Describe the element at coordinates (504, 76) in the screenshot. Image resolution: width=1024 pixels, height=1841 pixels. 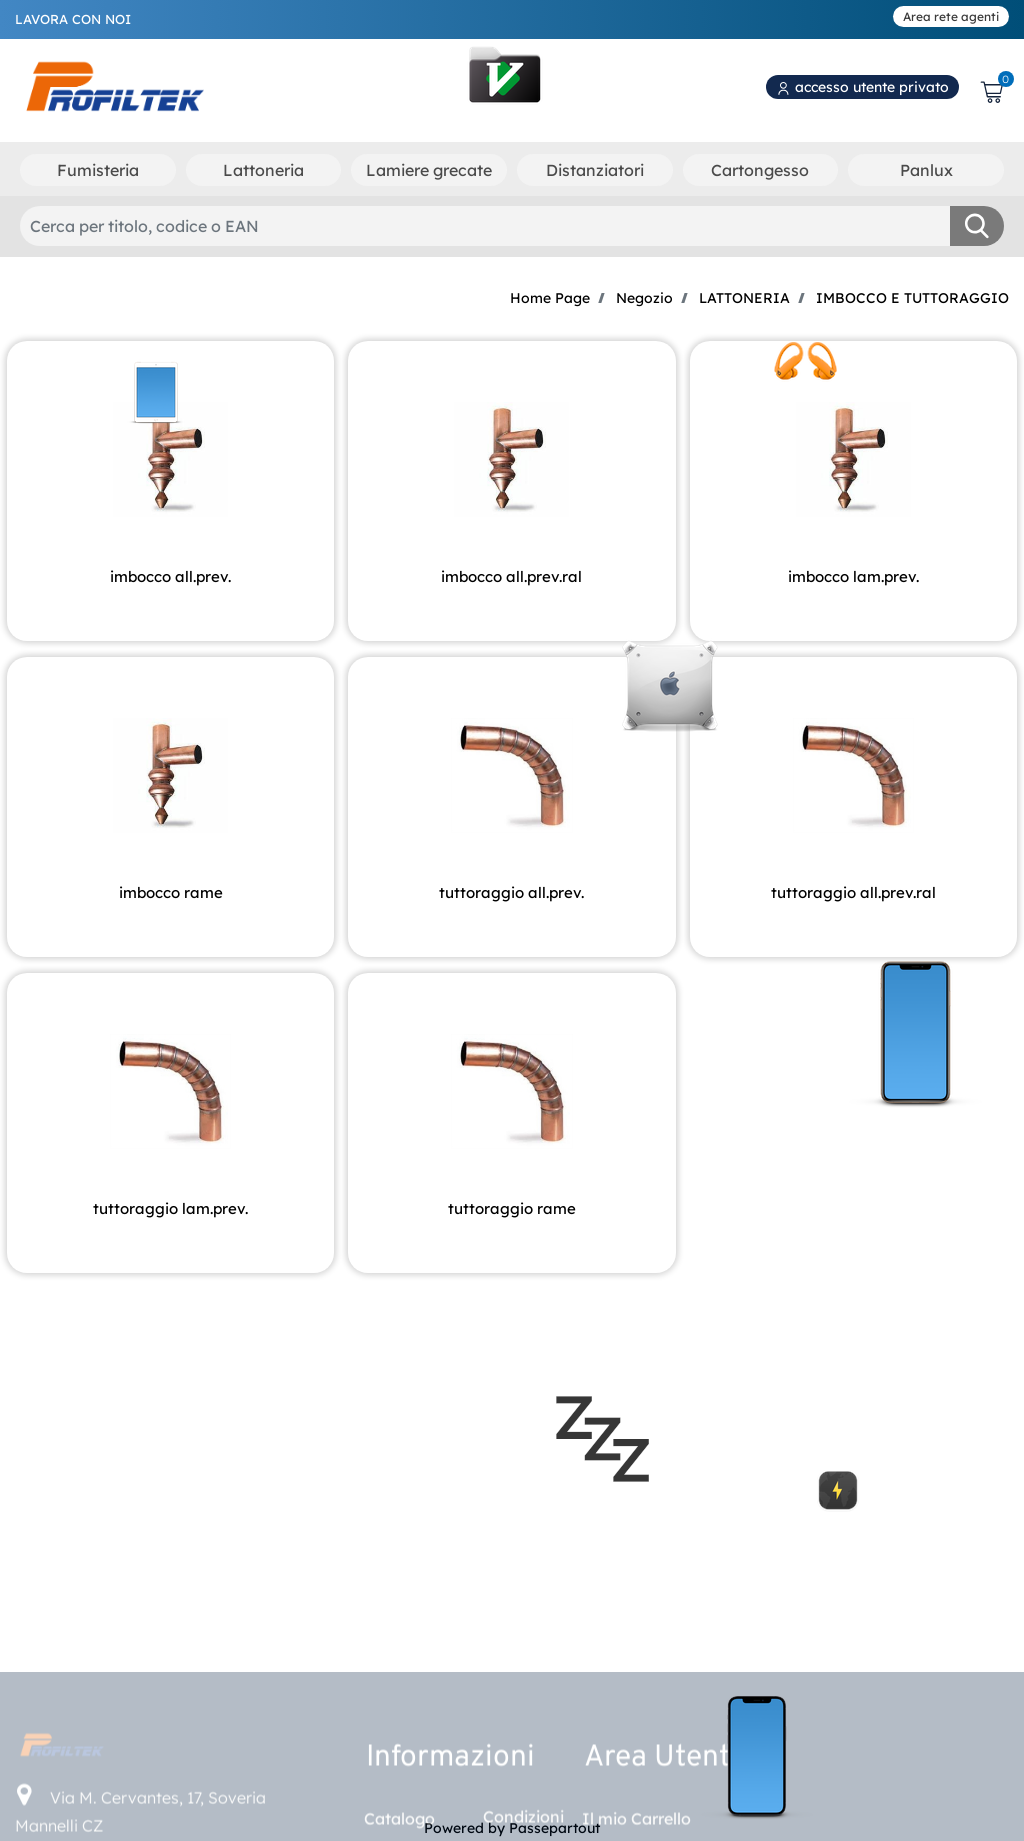
I see `folder containing vim editor configuration files` at that location.